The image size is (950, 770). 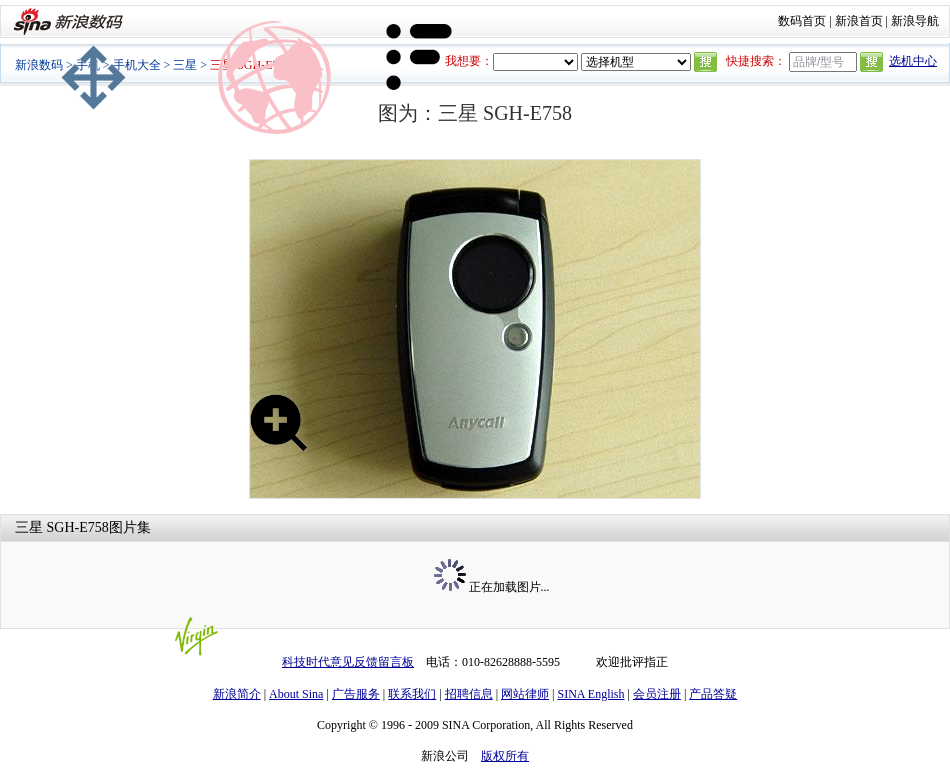 I want to click on Esri geographic information system (GIS) branding, so click(x=274, y=77).